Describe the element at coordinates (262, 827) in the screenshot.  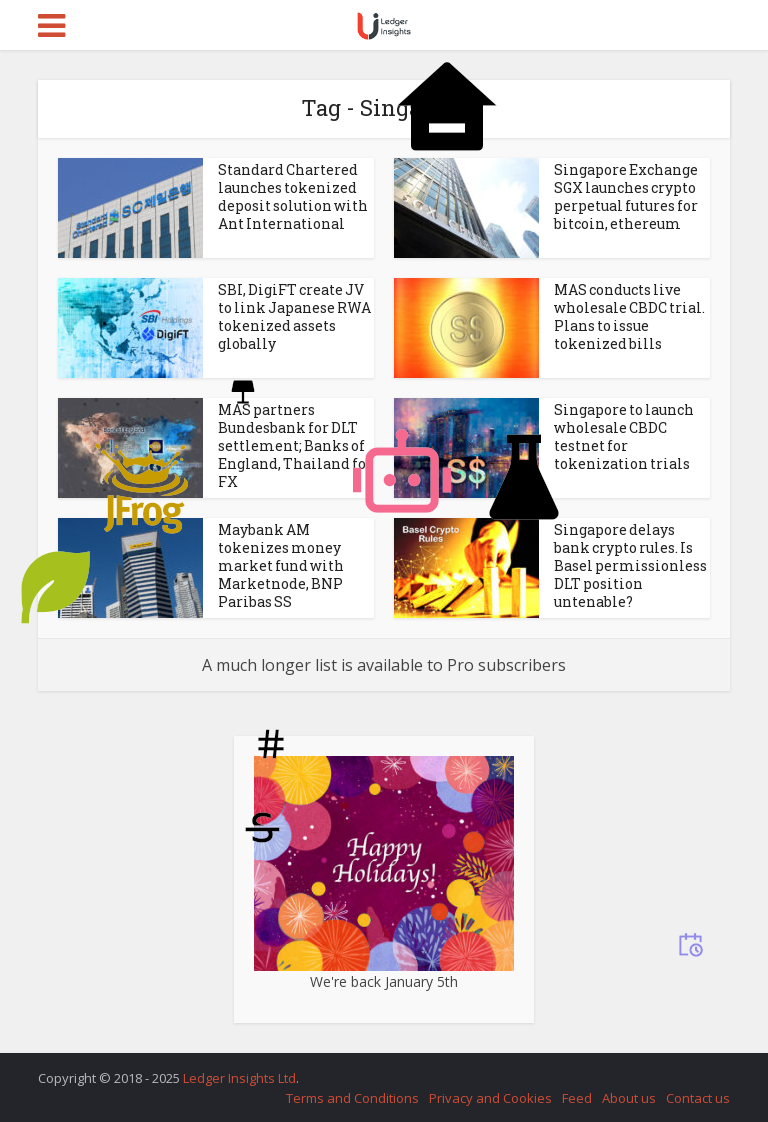
I see `apply strikethrough formatting to selected text` at that location.